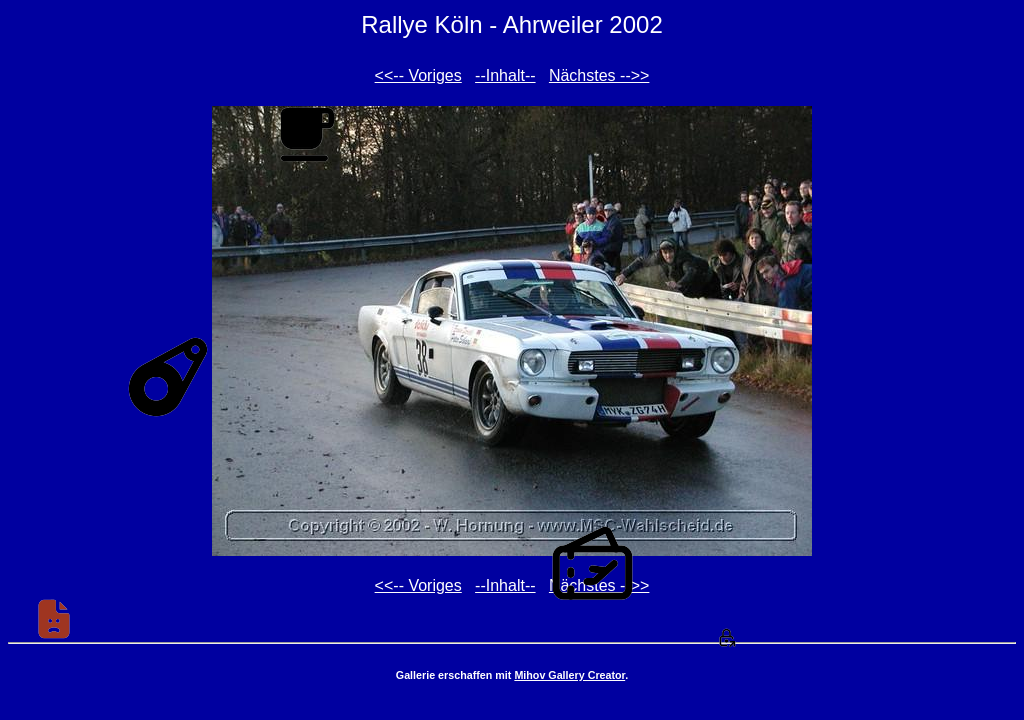 The image size is (1024, 720). I want to click on view or manage digital assets, so click(168, 377).